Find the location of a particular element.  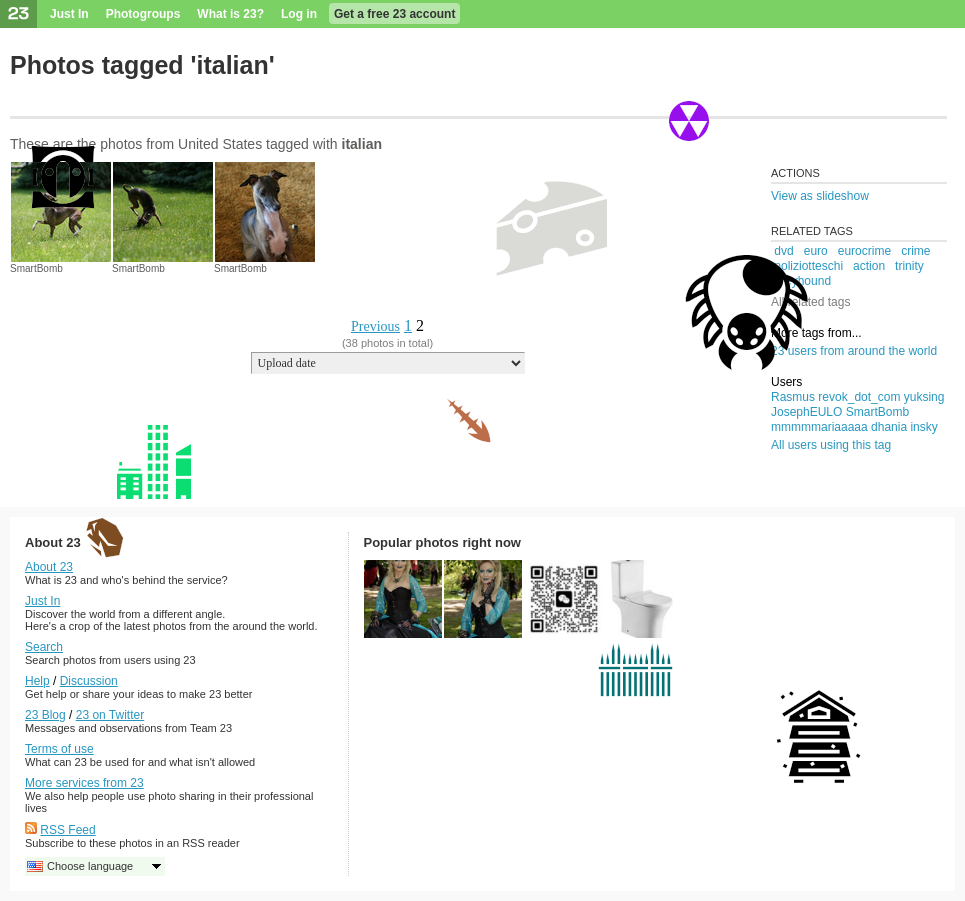

represents a rock or stone resource in a game is located at coordinates (104, 537).